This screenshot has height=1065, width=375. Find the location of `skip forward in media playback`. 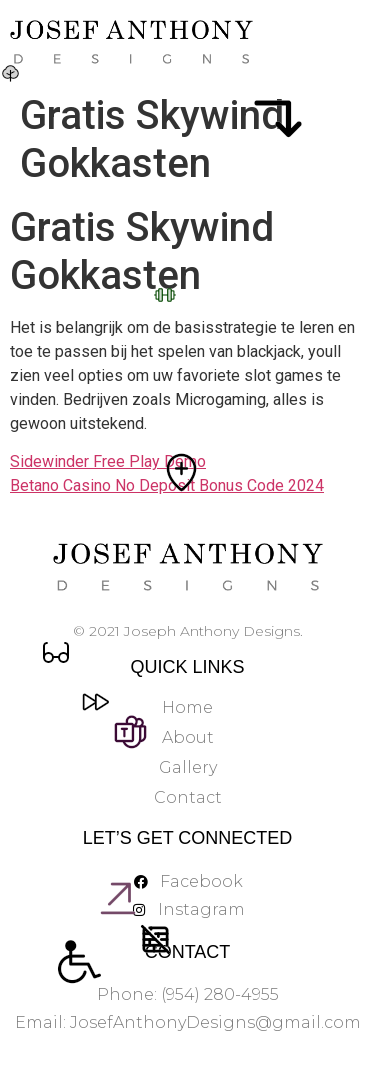

skip forward in media playback is located at coordinates (94, 702).